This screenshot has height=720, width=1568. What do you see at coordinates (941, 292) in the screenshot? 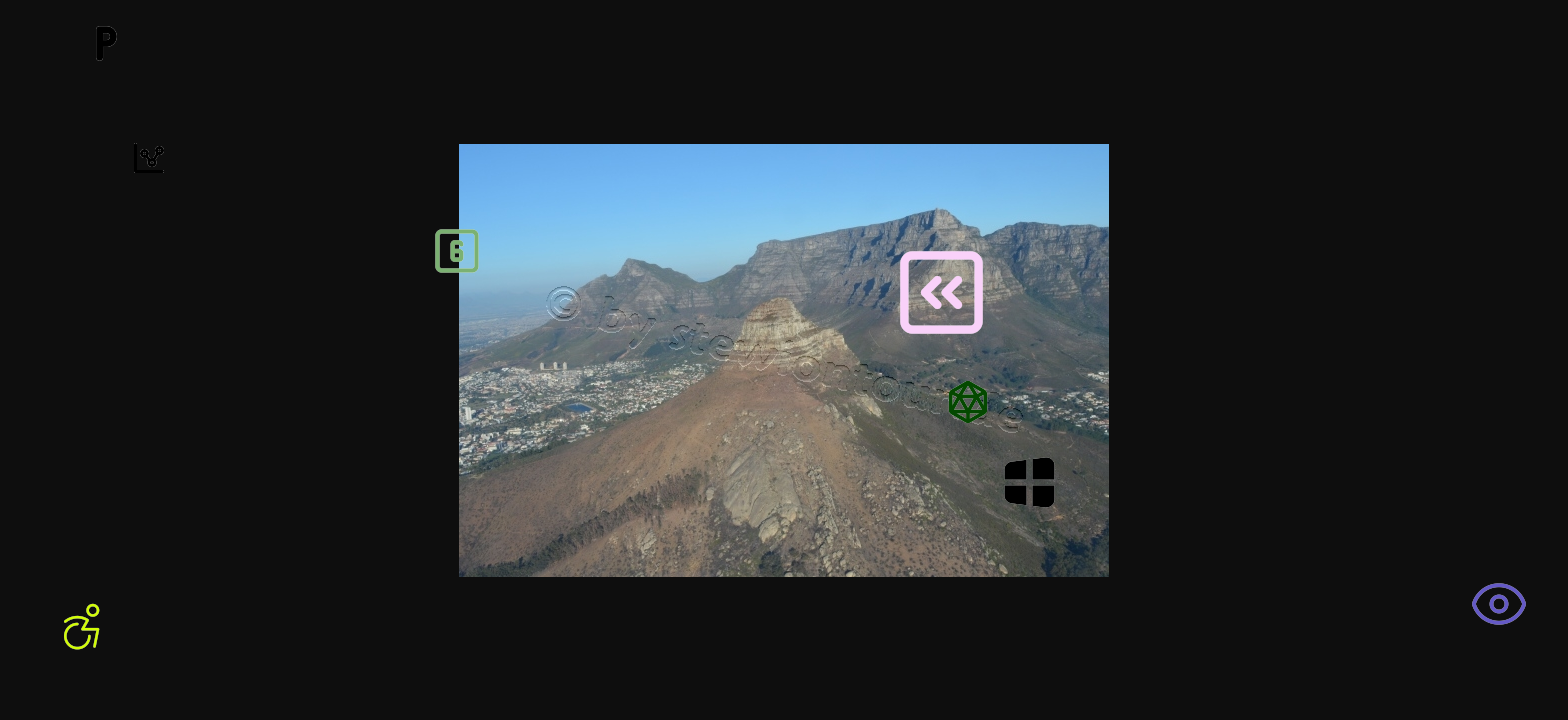
I see `go back to previous section` at bounding box center [941, 292].